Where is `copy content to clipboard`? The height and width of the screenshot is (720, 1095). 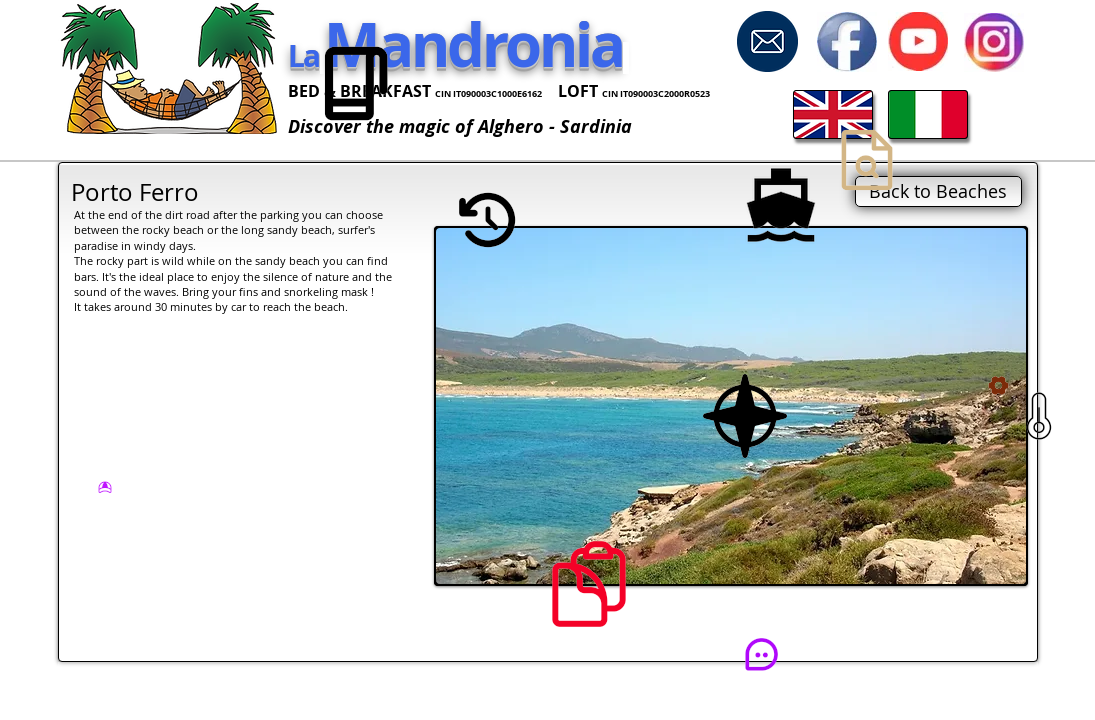
copy content to clipboard is located at coordinates (589, 584).